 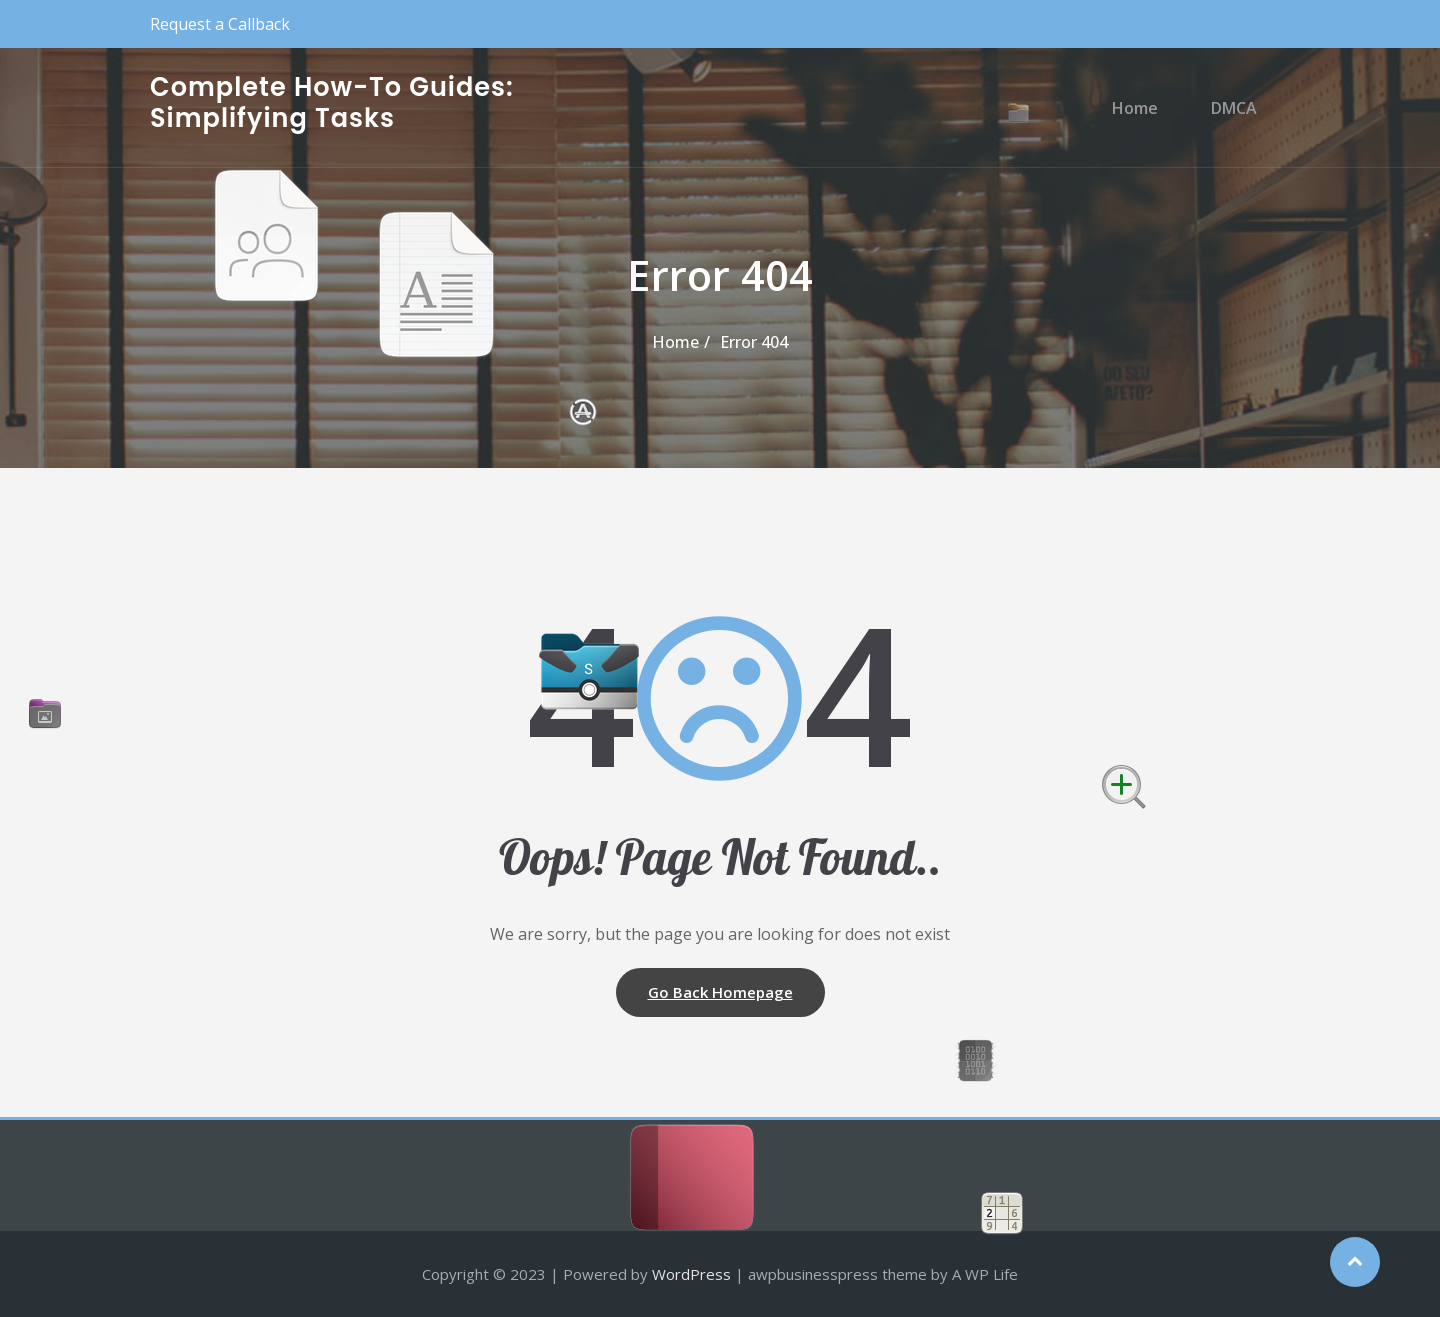 What do you see at coordinates (45, 713) in the screenshot?
I see `open pictures folder` at bounding box center [45, 713].